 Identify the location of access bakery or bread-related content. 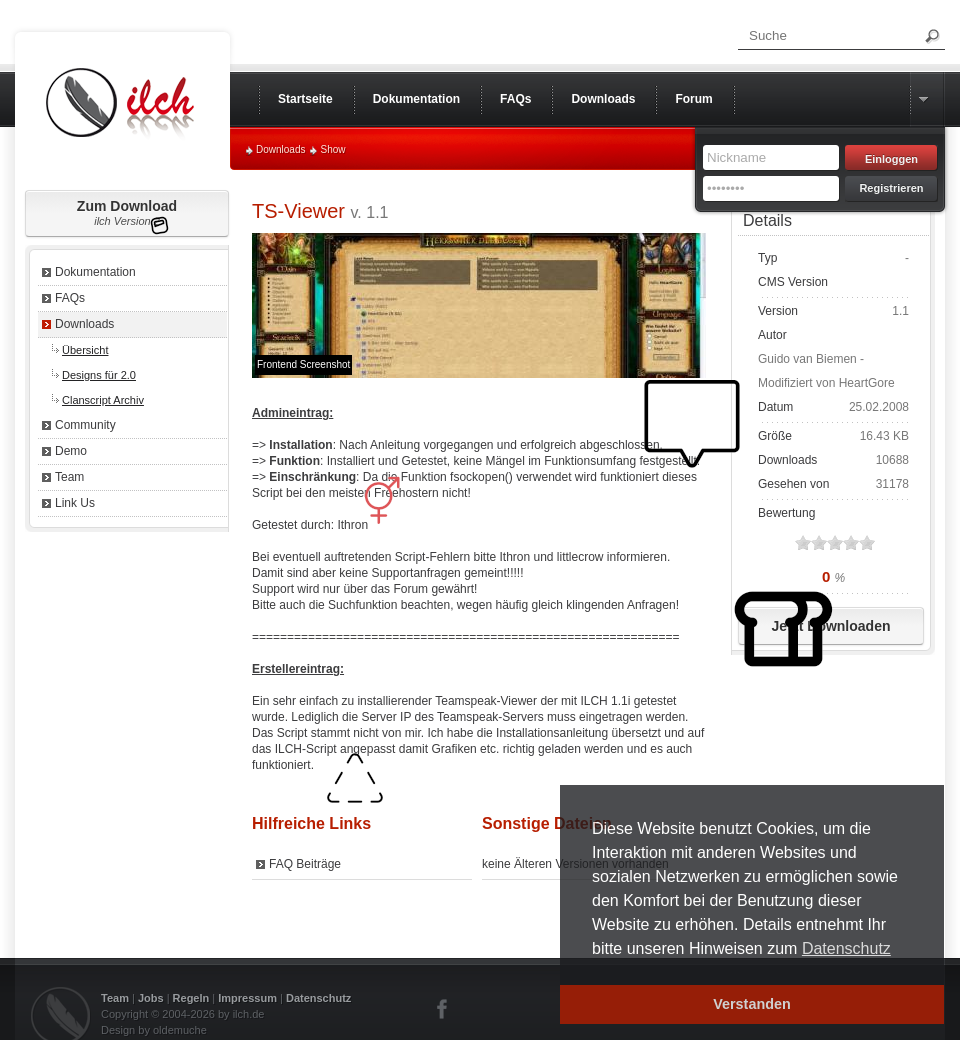
(785, 629).